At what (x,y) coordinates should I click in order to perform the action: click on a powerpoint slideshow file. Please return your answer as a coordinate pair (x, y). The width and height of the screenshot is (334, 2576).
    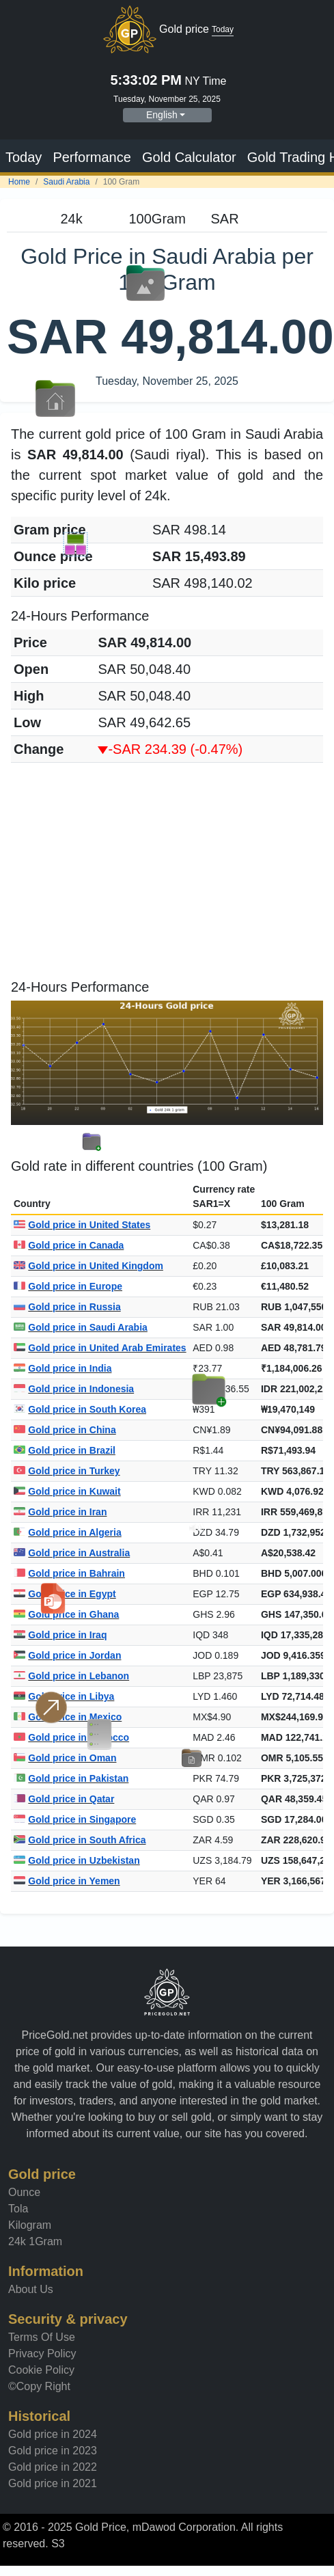
    Looking at the image, I should click on (53, 1598).